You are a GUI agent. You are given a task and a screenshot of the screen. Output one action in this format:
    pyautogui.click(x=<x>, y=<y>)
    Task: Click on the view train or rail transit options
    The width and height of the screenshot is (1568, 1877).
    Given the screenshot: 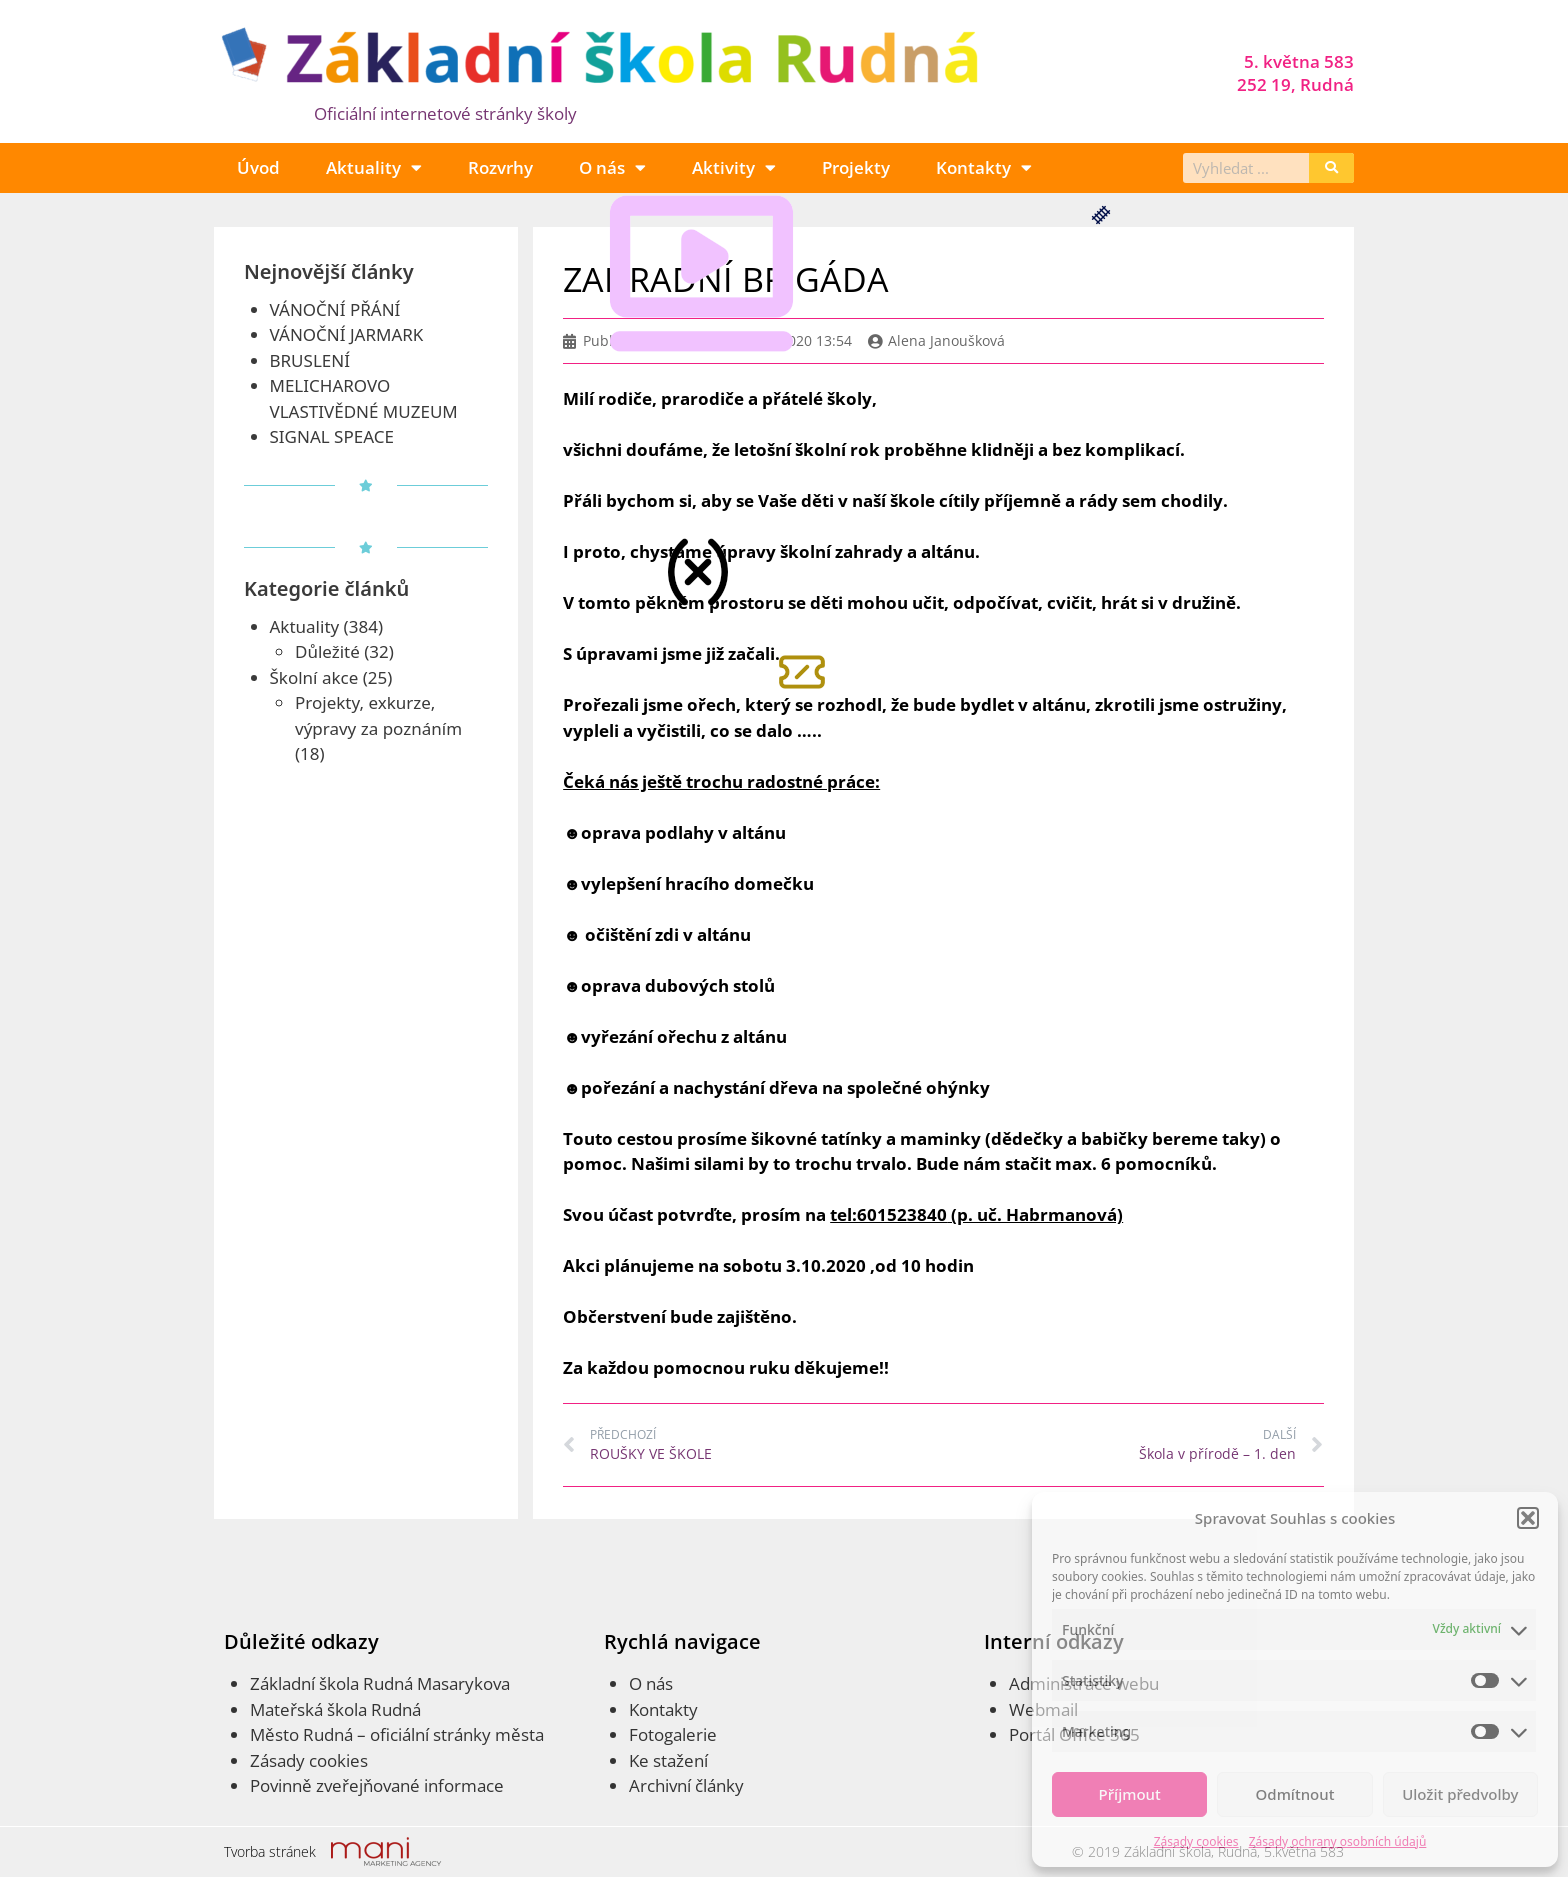 What is the action you would take?
    pyautogui.click(x=1101, y=215)
    